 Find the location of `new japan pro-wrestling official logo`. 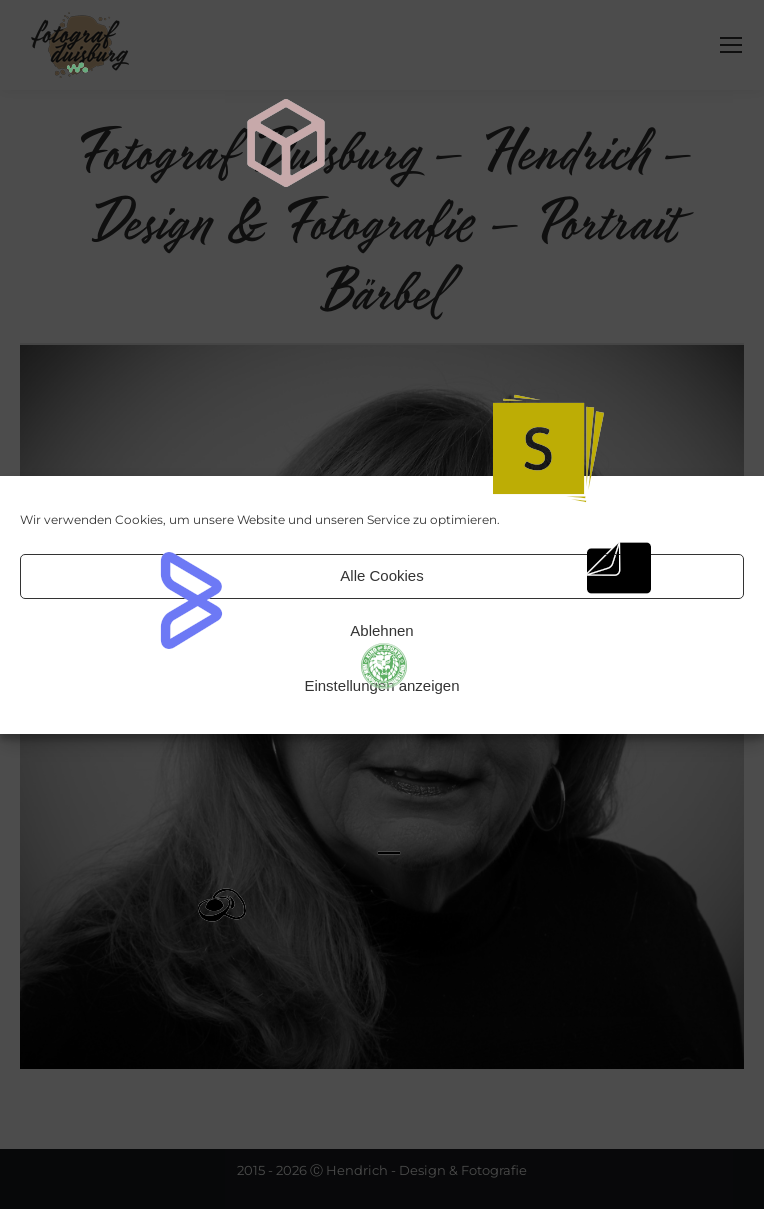

new japan pro-wrestling official logo is located at coordinates (384, 666).